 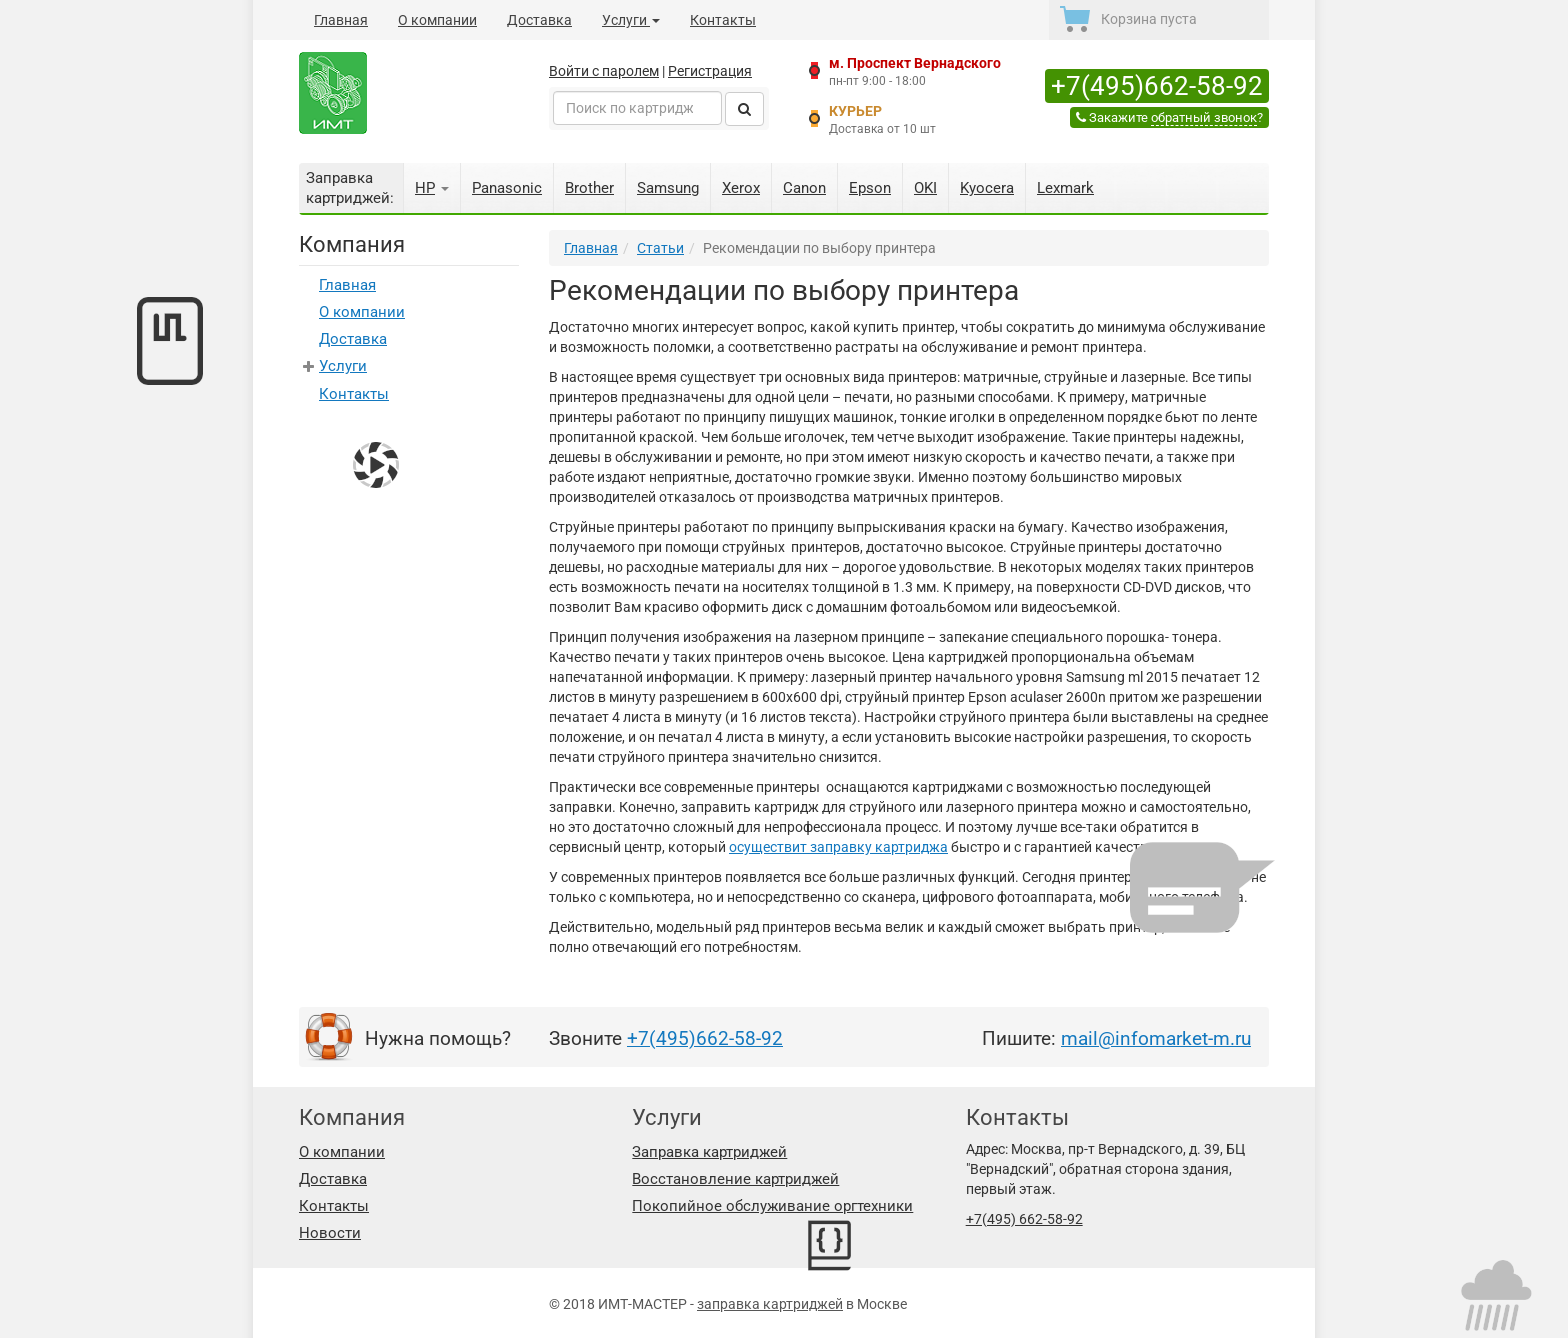 What do you see at coordinates (829, 1245) in the screenshot?
I see `open developer documentation` at bounding box center [829, 1245].